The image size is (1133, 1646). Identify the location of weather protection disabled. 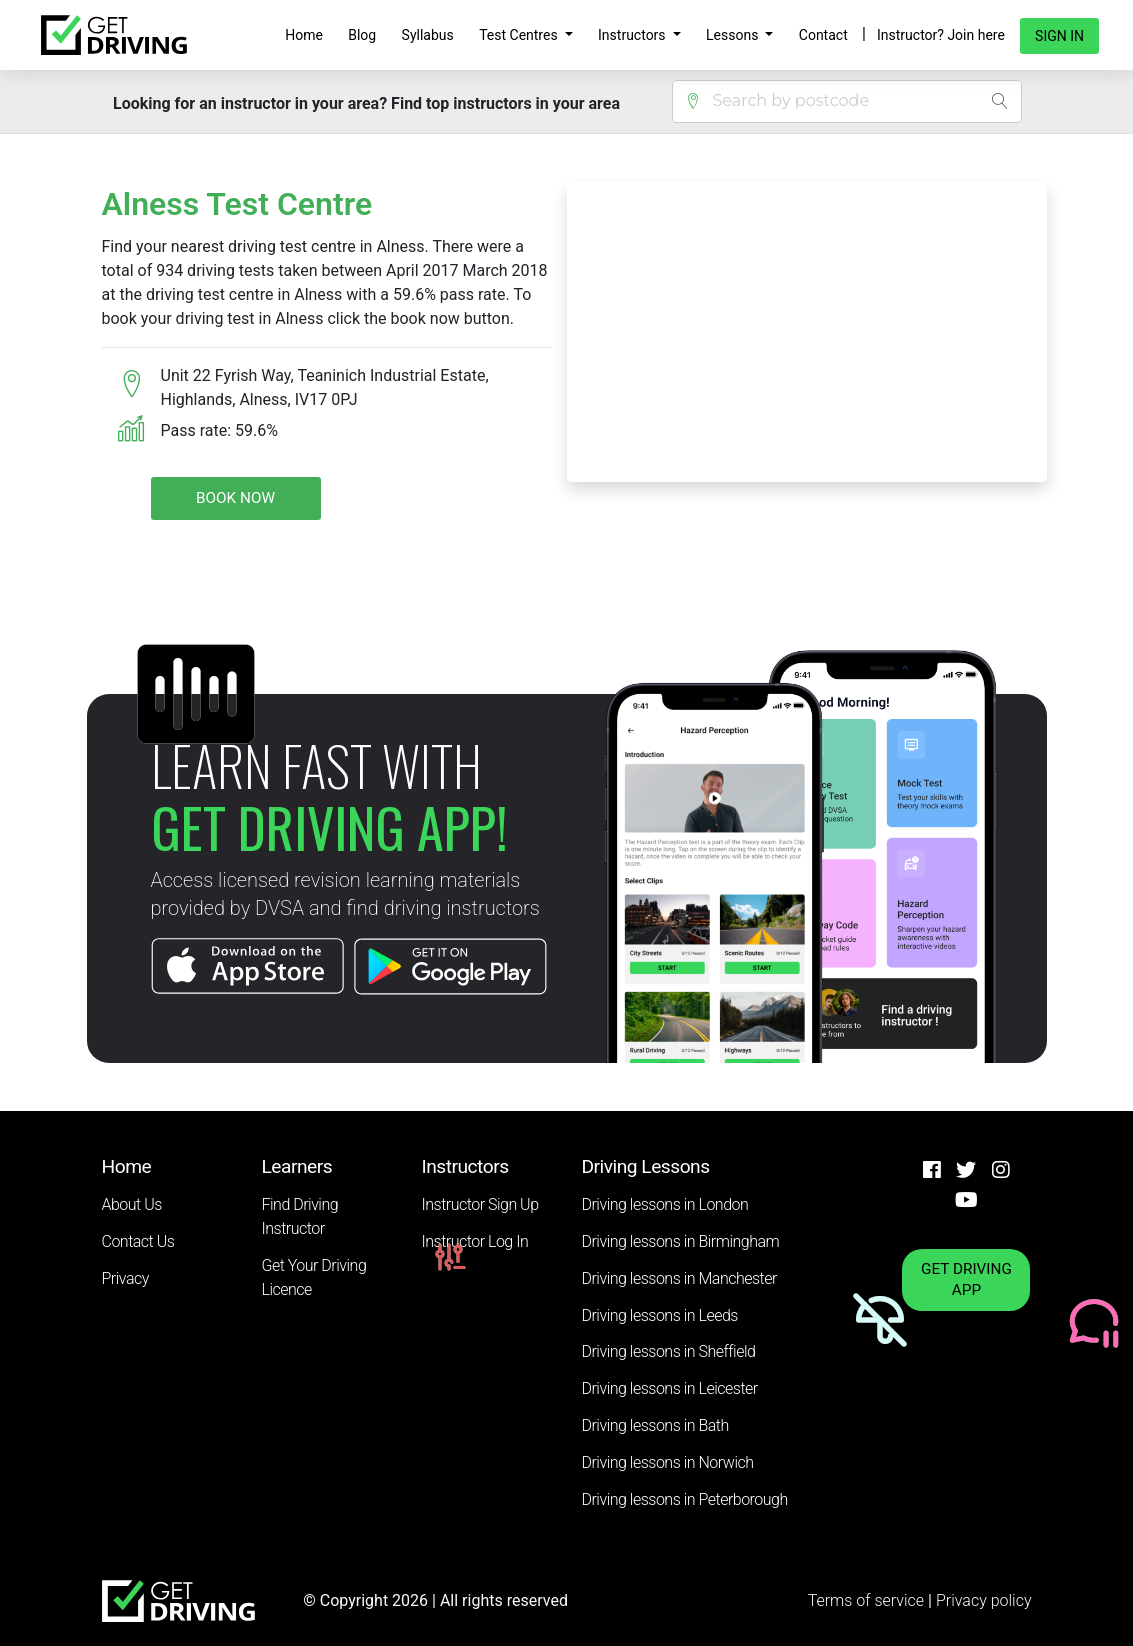
(880, 1320).